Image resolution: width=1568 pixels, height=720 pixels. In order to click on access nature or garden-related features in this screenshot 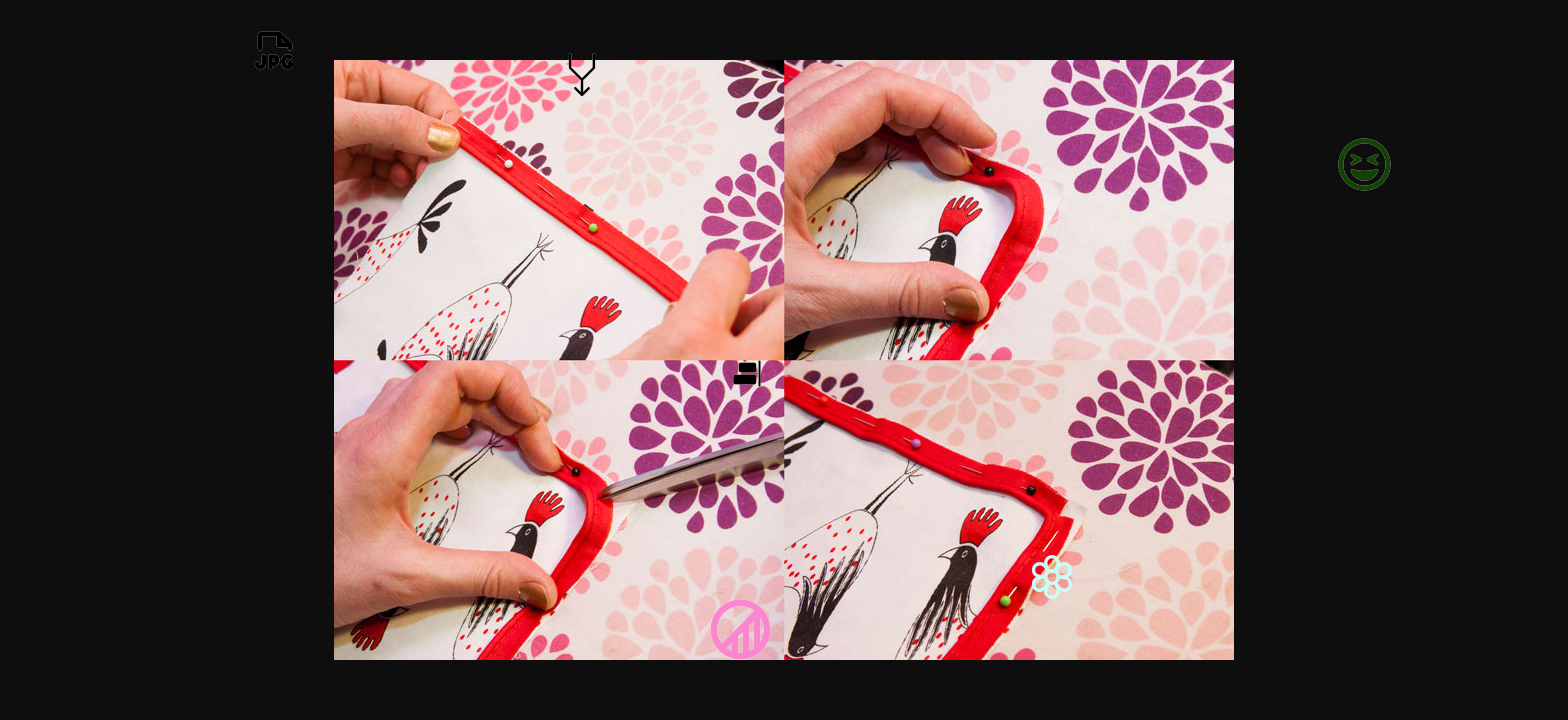, I will do `click(1052, 577)`.